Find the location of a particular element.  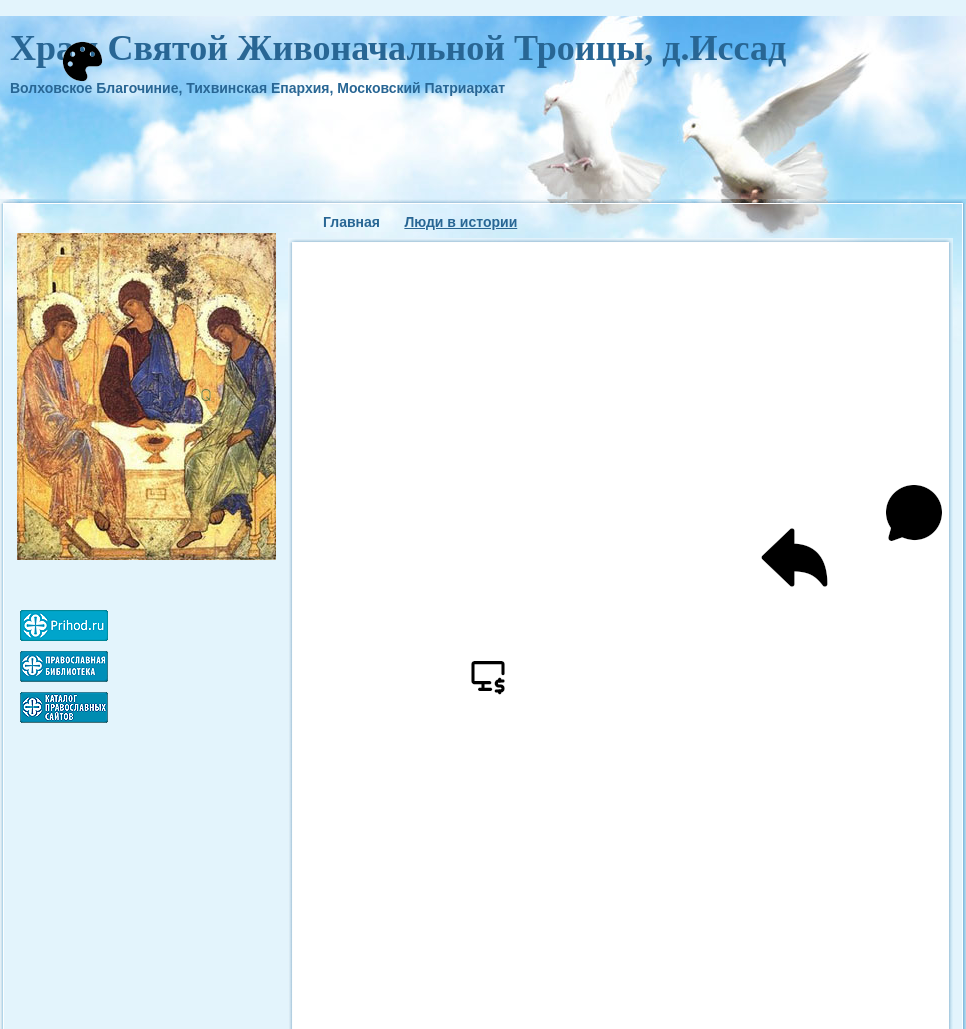

undo the last action is located at coordinates (794, 557).